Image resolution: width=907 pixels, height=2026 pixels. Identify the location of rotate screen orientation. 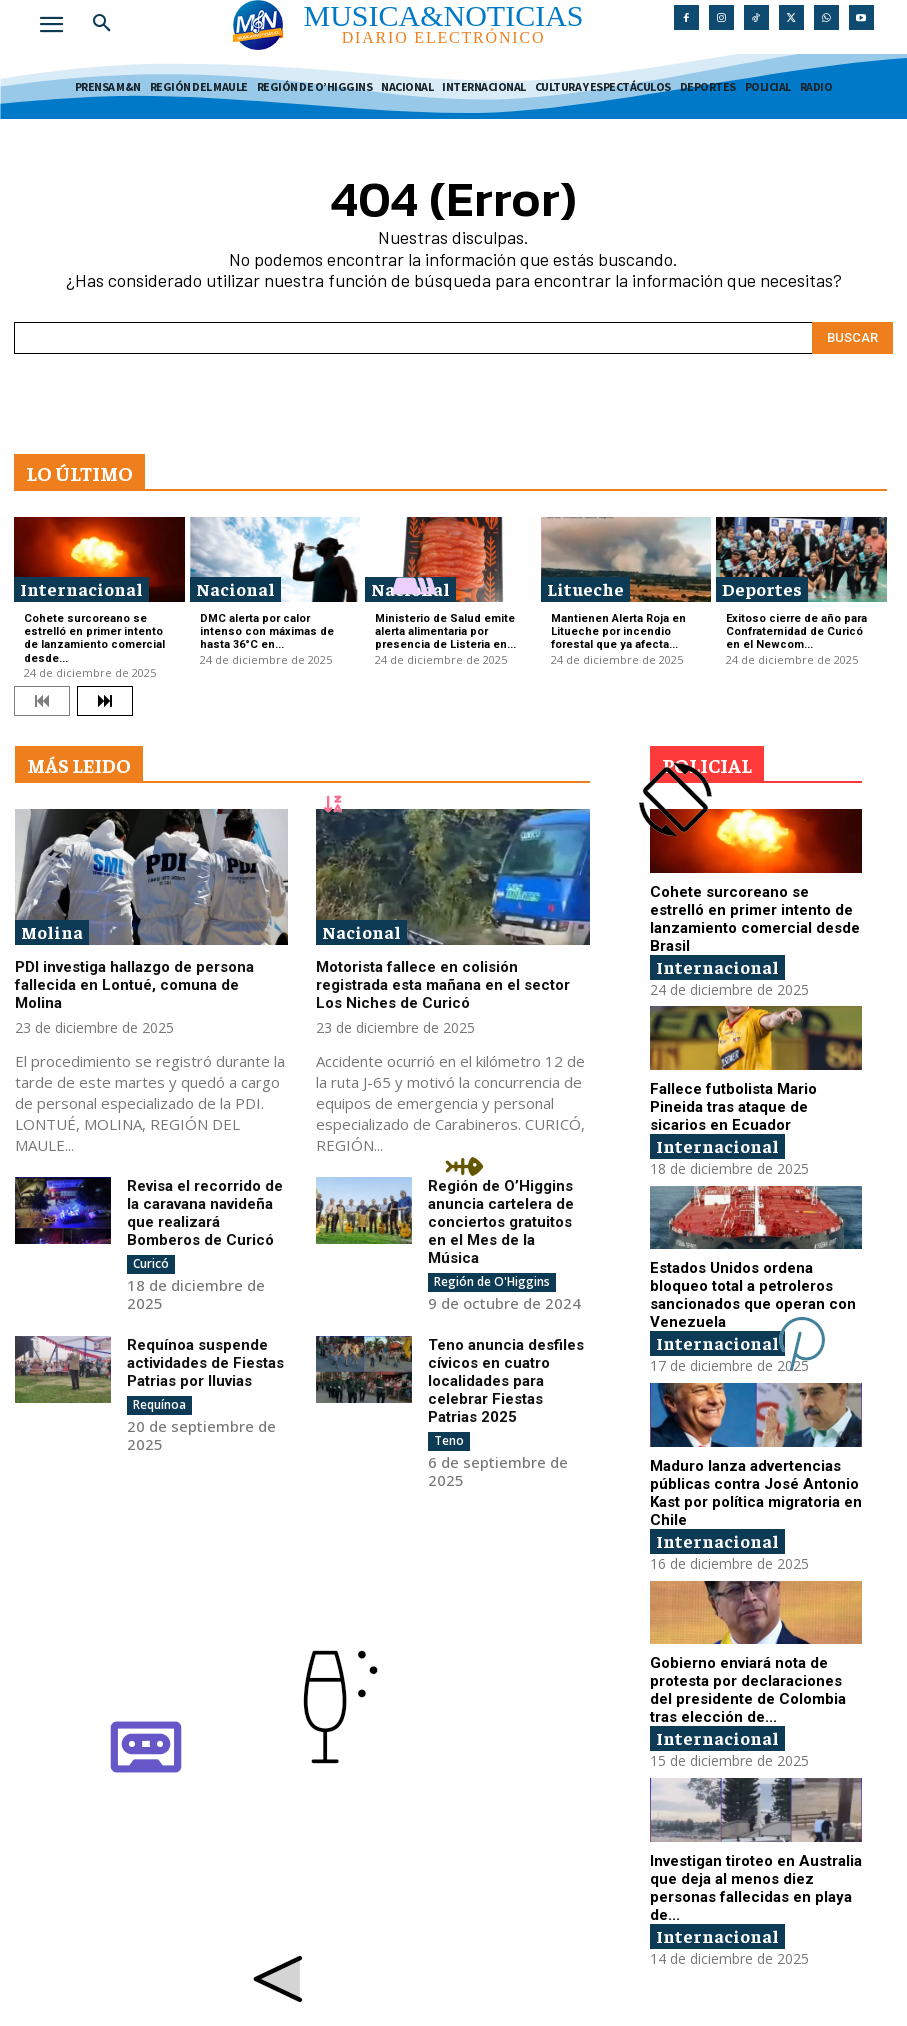
(675, 799).